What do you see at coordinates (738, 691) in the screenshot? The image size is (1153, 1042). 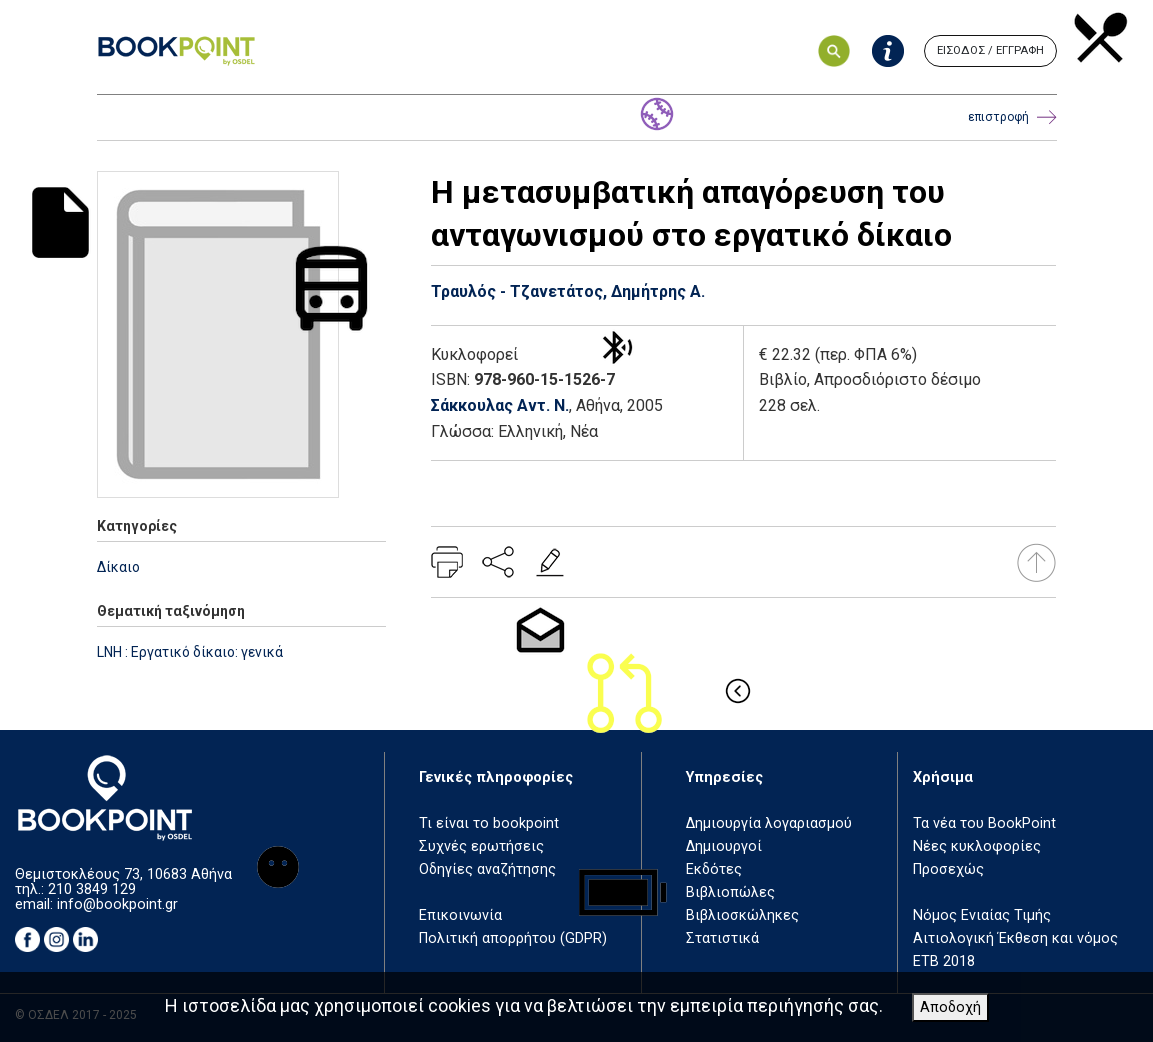 I see `go back to previous screen` at bounding box center [738, 691].